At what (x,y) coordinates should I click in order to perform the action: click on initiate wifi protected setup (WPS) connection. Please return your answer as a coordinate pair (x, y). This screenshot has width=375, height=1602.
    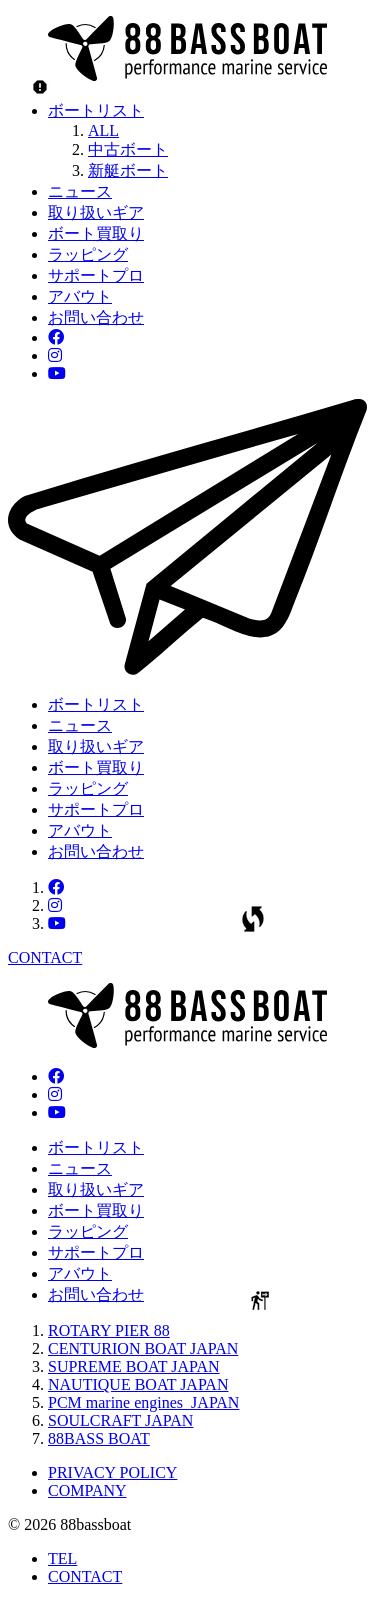
    Looking at the image, I should click on (253, 919).